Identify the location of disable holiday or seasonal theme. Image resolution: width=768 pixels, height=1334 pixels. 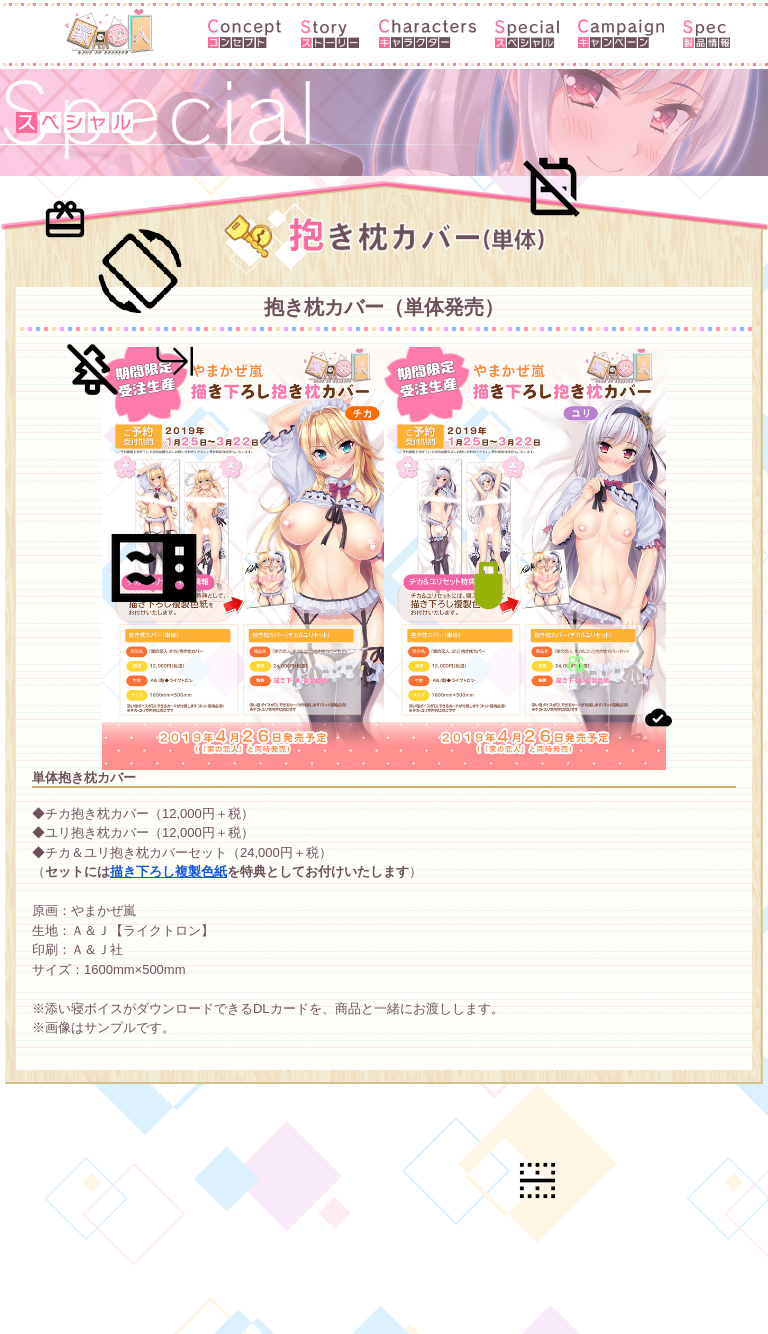
(92, 369).